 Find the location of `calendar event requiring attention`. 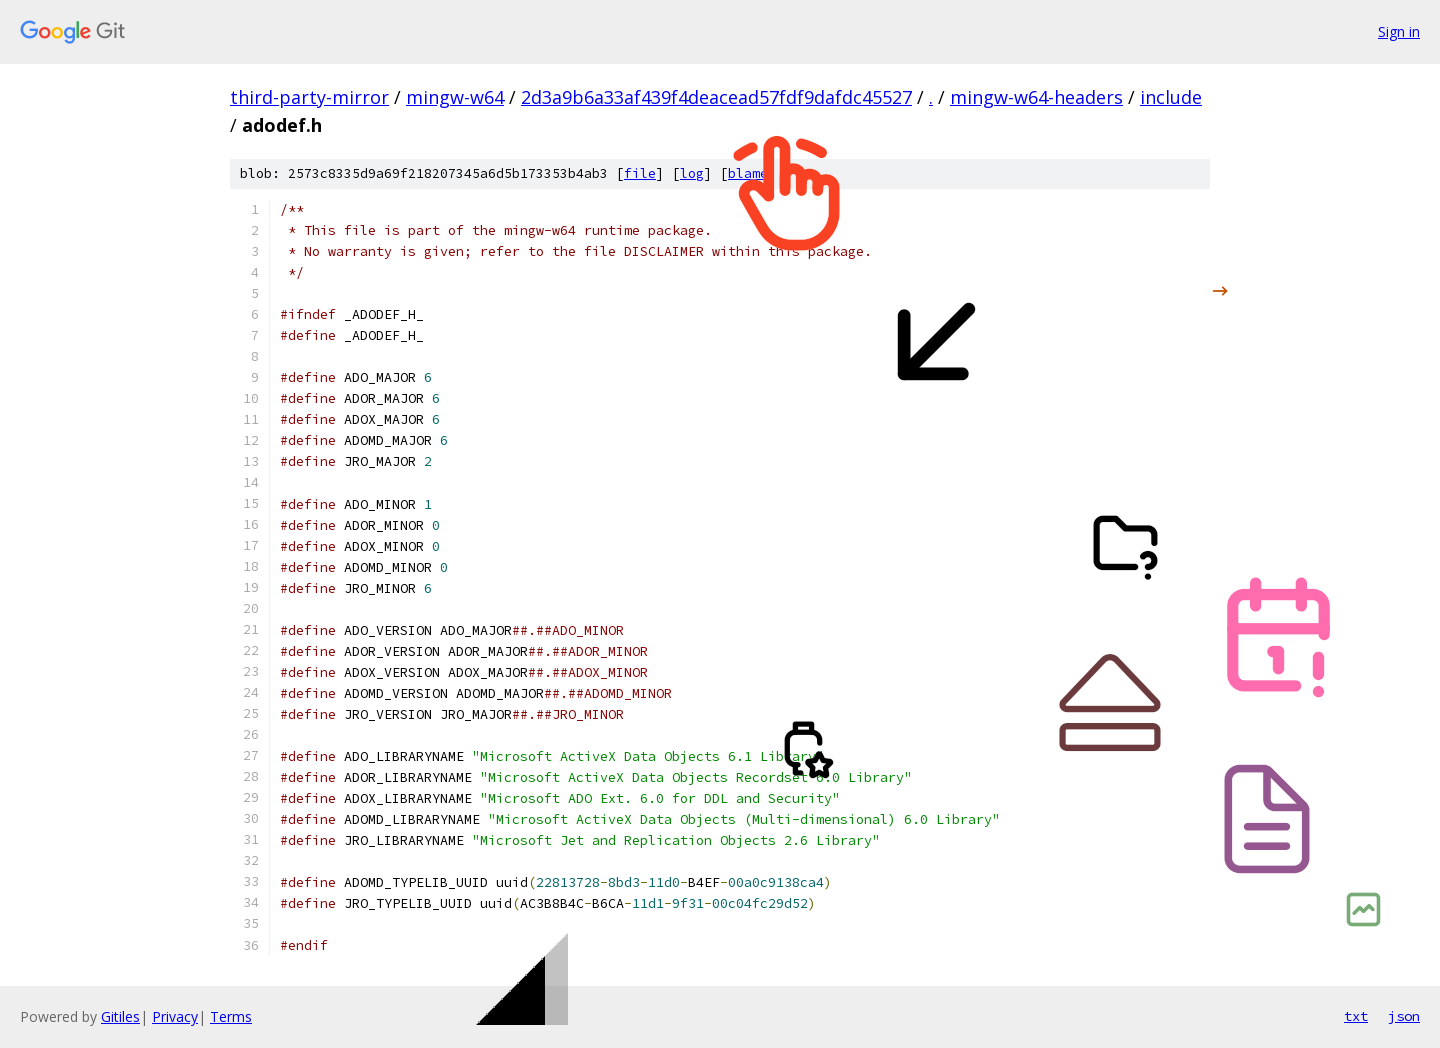

calendar event requiring attention is located at coordinates (1278, 634).